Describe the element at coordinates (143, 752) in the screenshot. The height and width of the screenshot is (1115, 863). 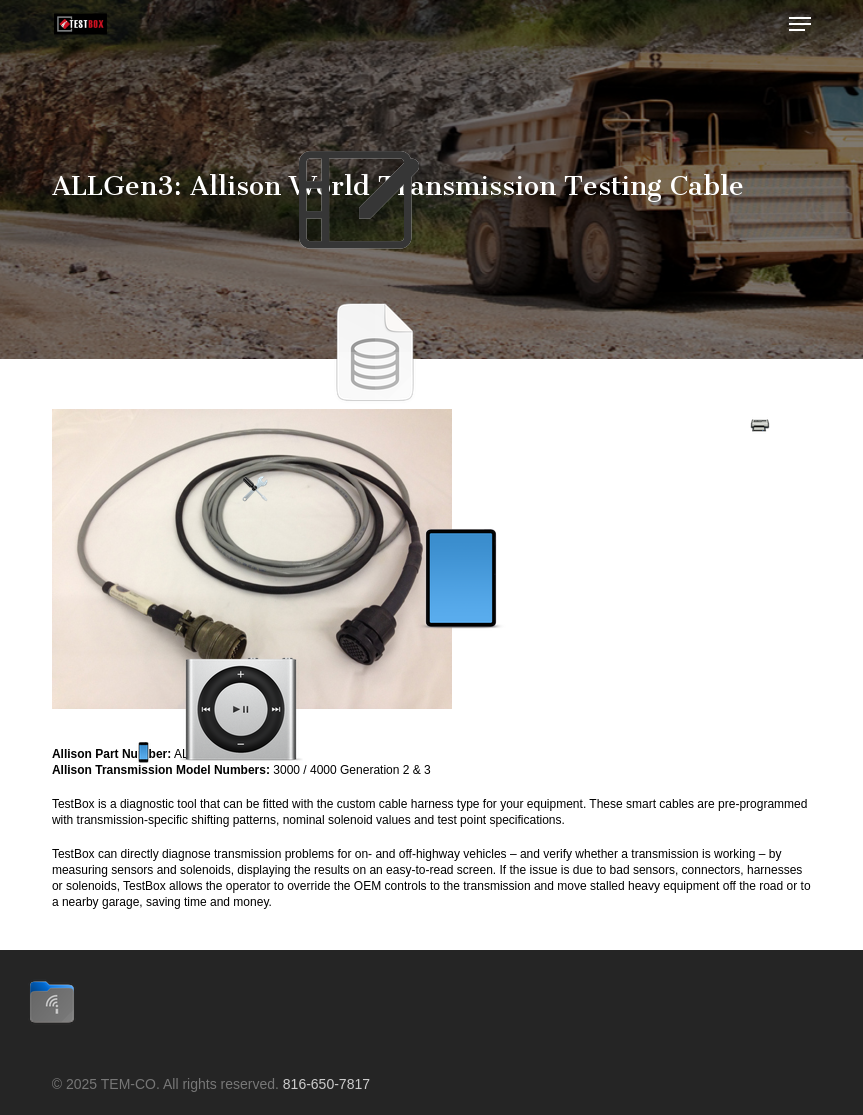
I see `iPhone SE device connected to your Mac` at that location.